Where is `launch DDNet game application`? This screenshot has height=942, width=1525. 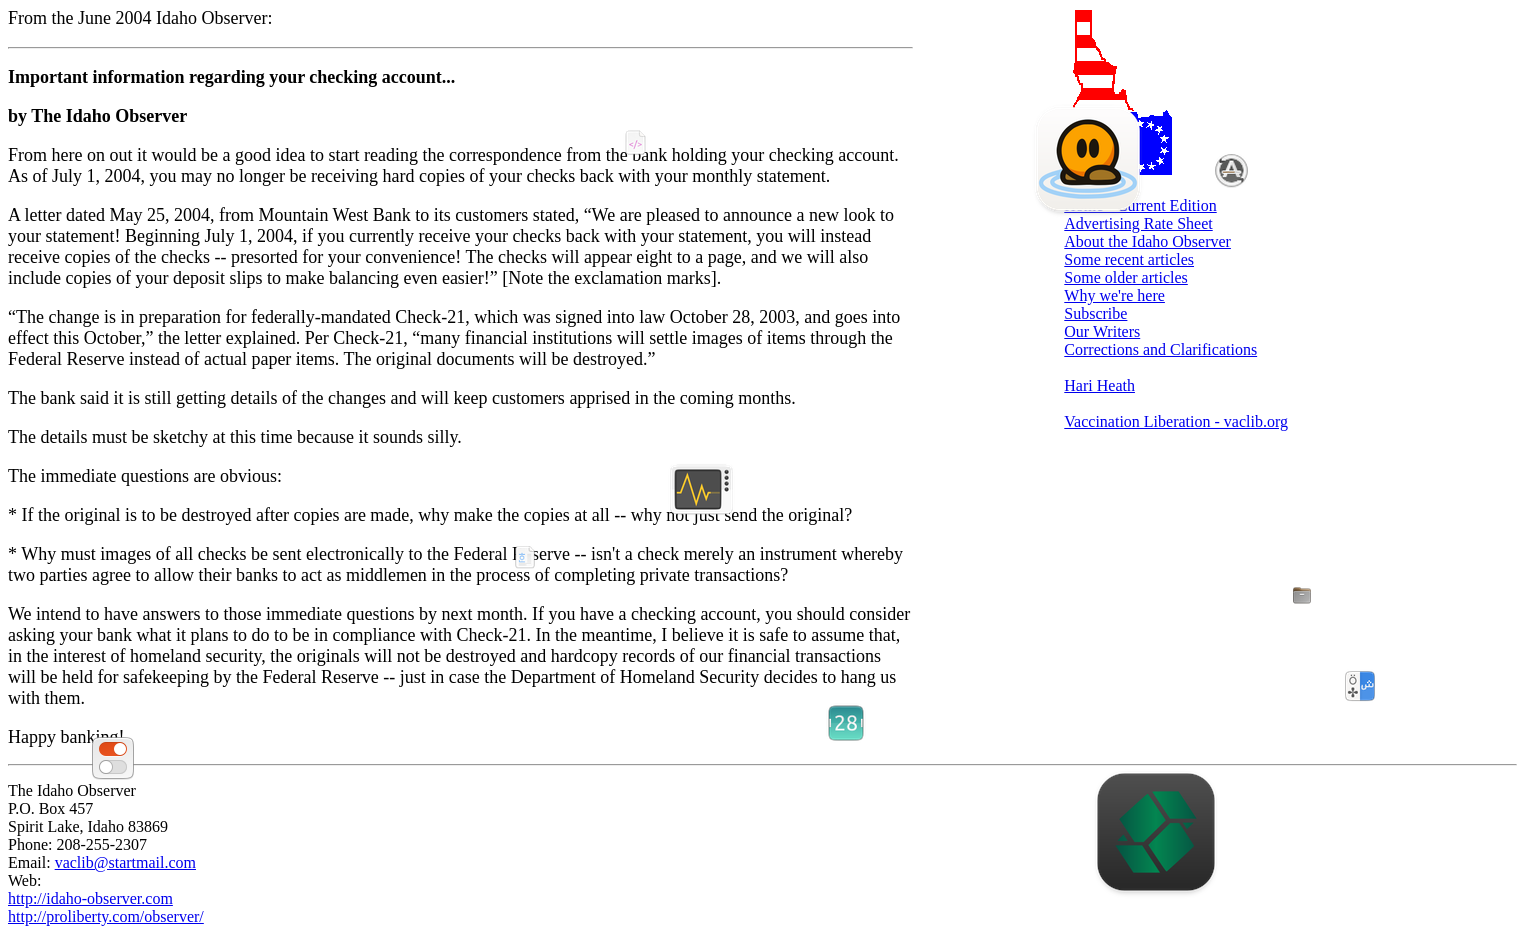
launch DDNet game application is located at coordinates (1088, 159).